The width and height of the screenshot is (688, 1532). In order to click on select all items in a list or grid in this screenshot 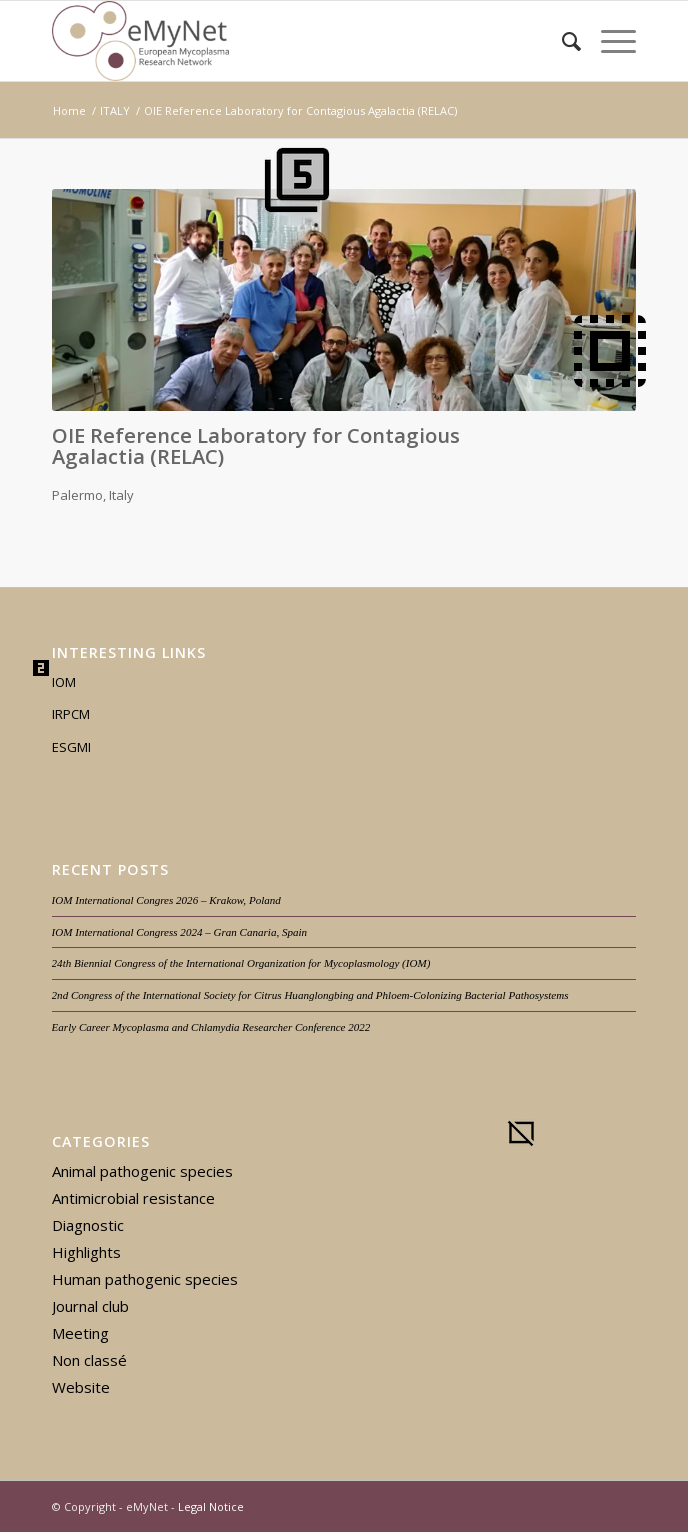, I will do `click(610, 351)`.